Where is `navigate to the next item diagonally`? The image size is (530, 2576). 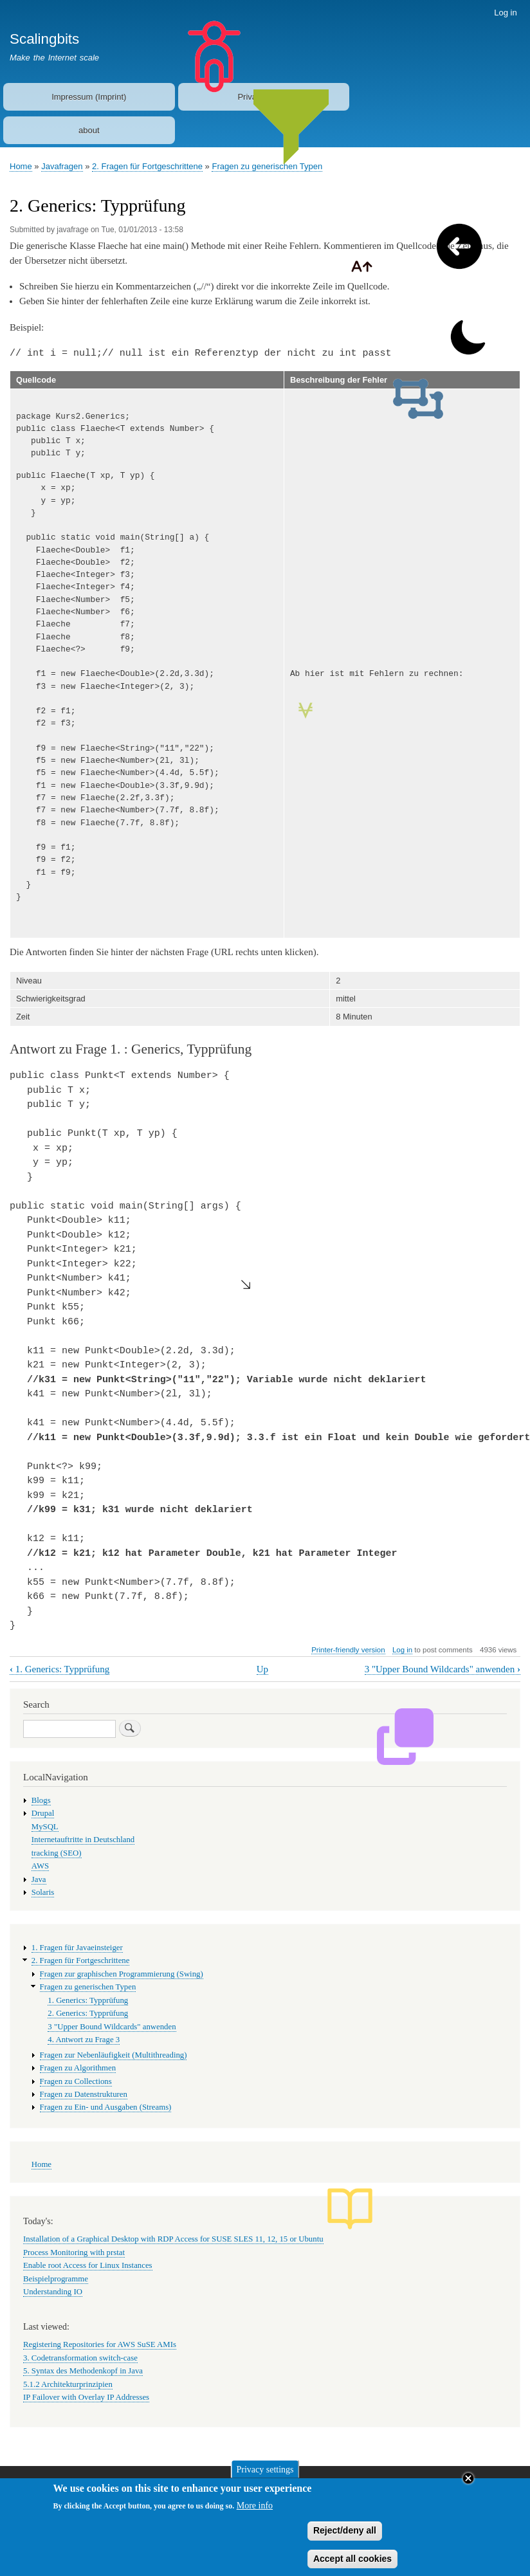
navigate to the next item diagonally is located at coordinates (246, 1284).